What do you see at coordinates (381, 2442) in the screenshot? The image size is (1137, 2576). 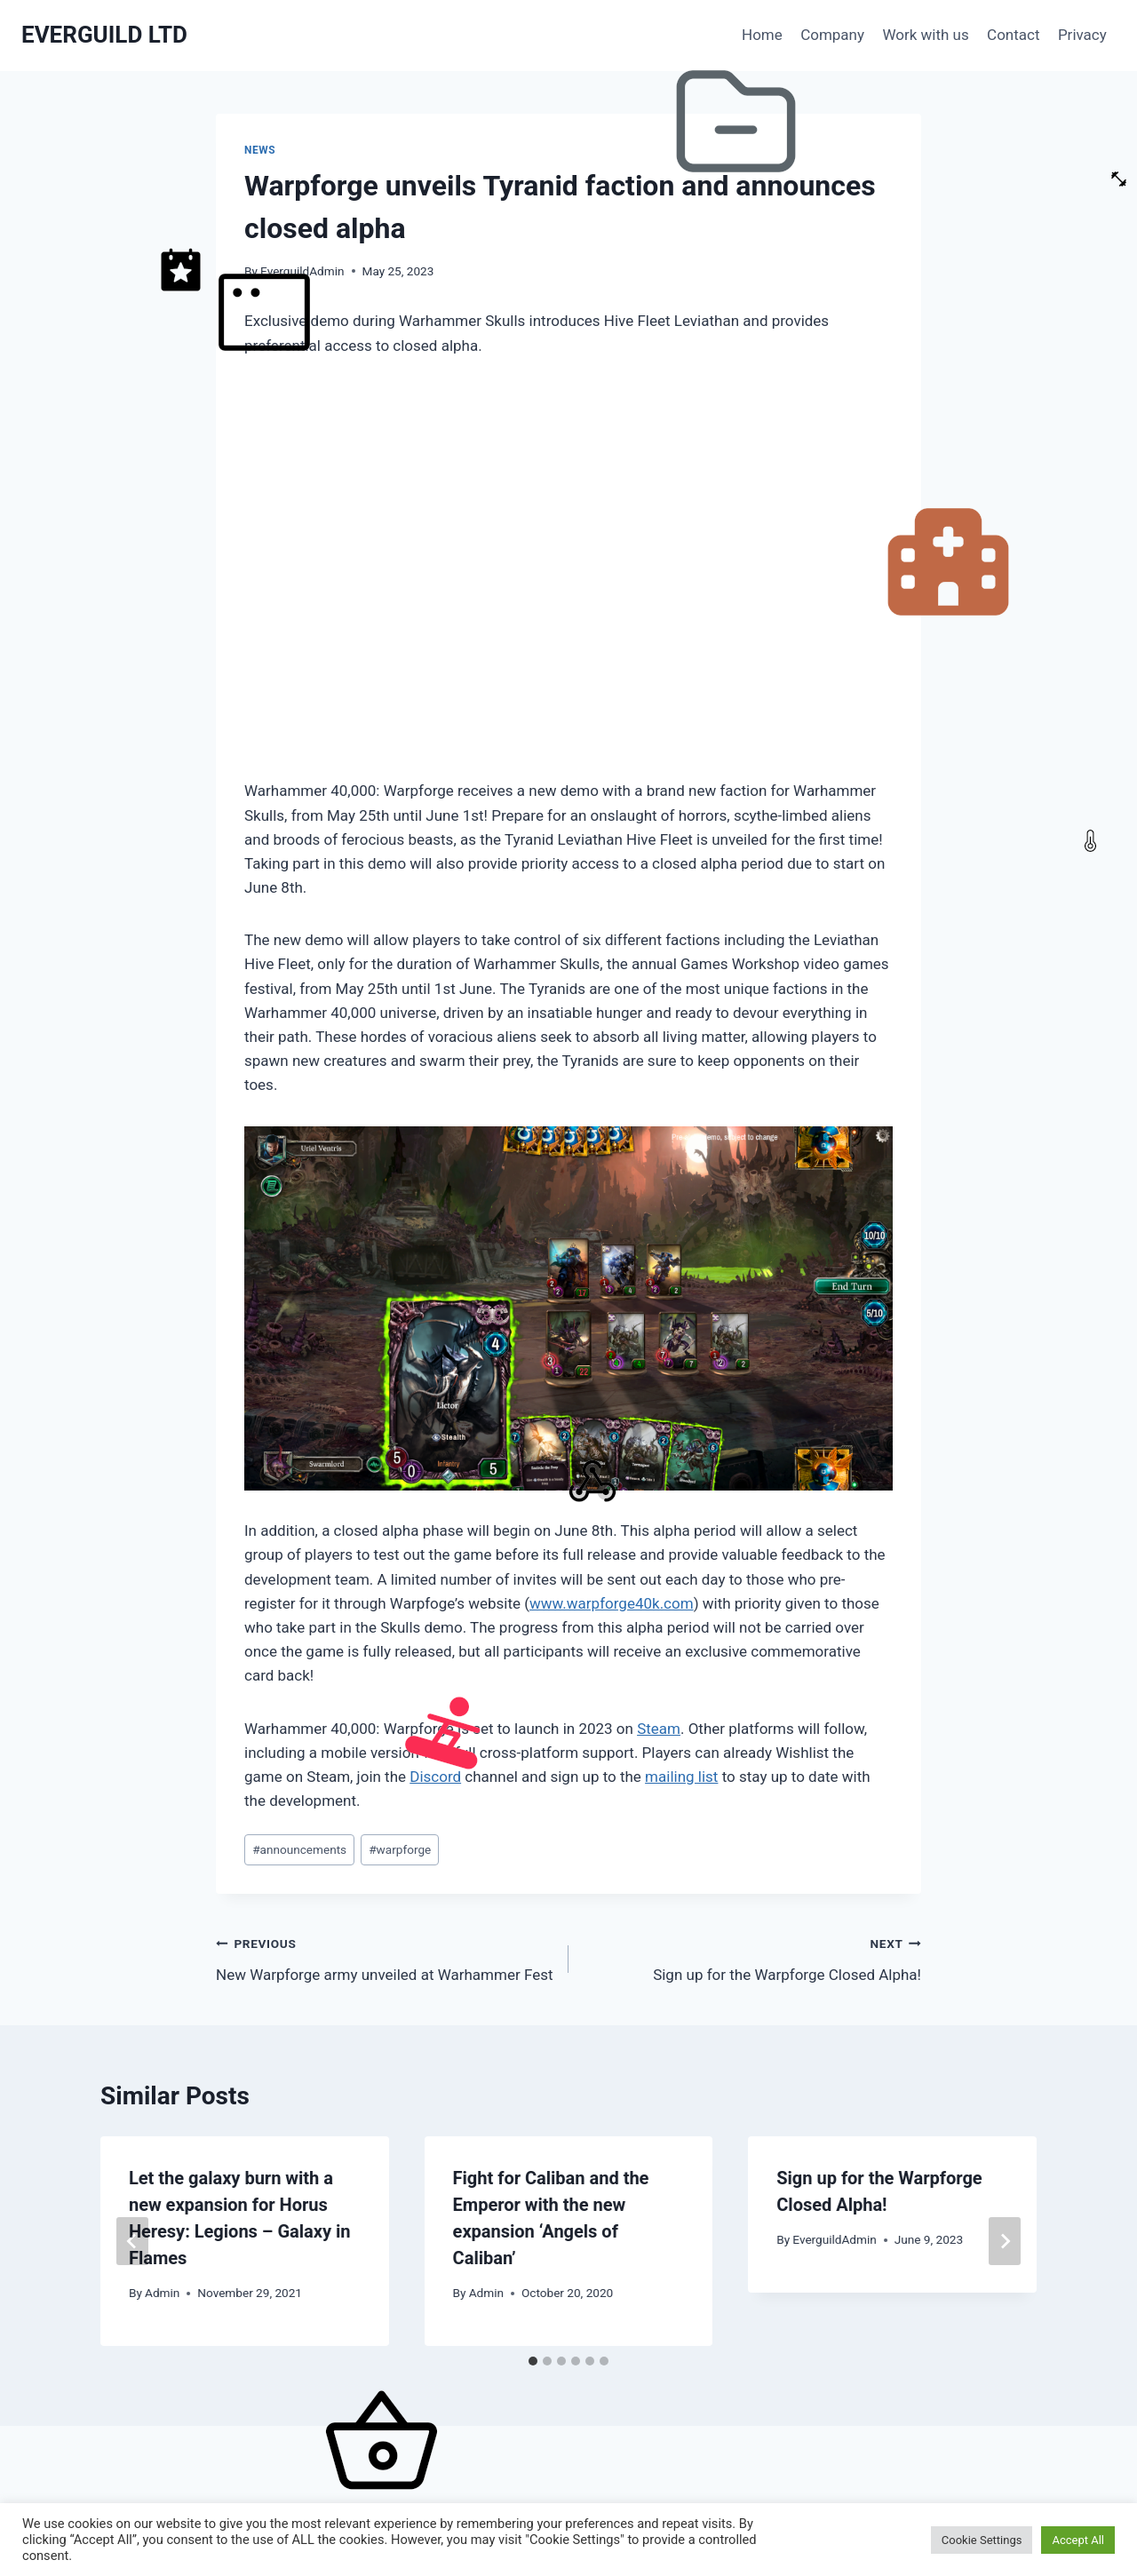 I see `view your shopping basket` at bounding box center [381, 2442].